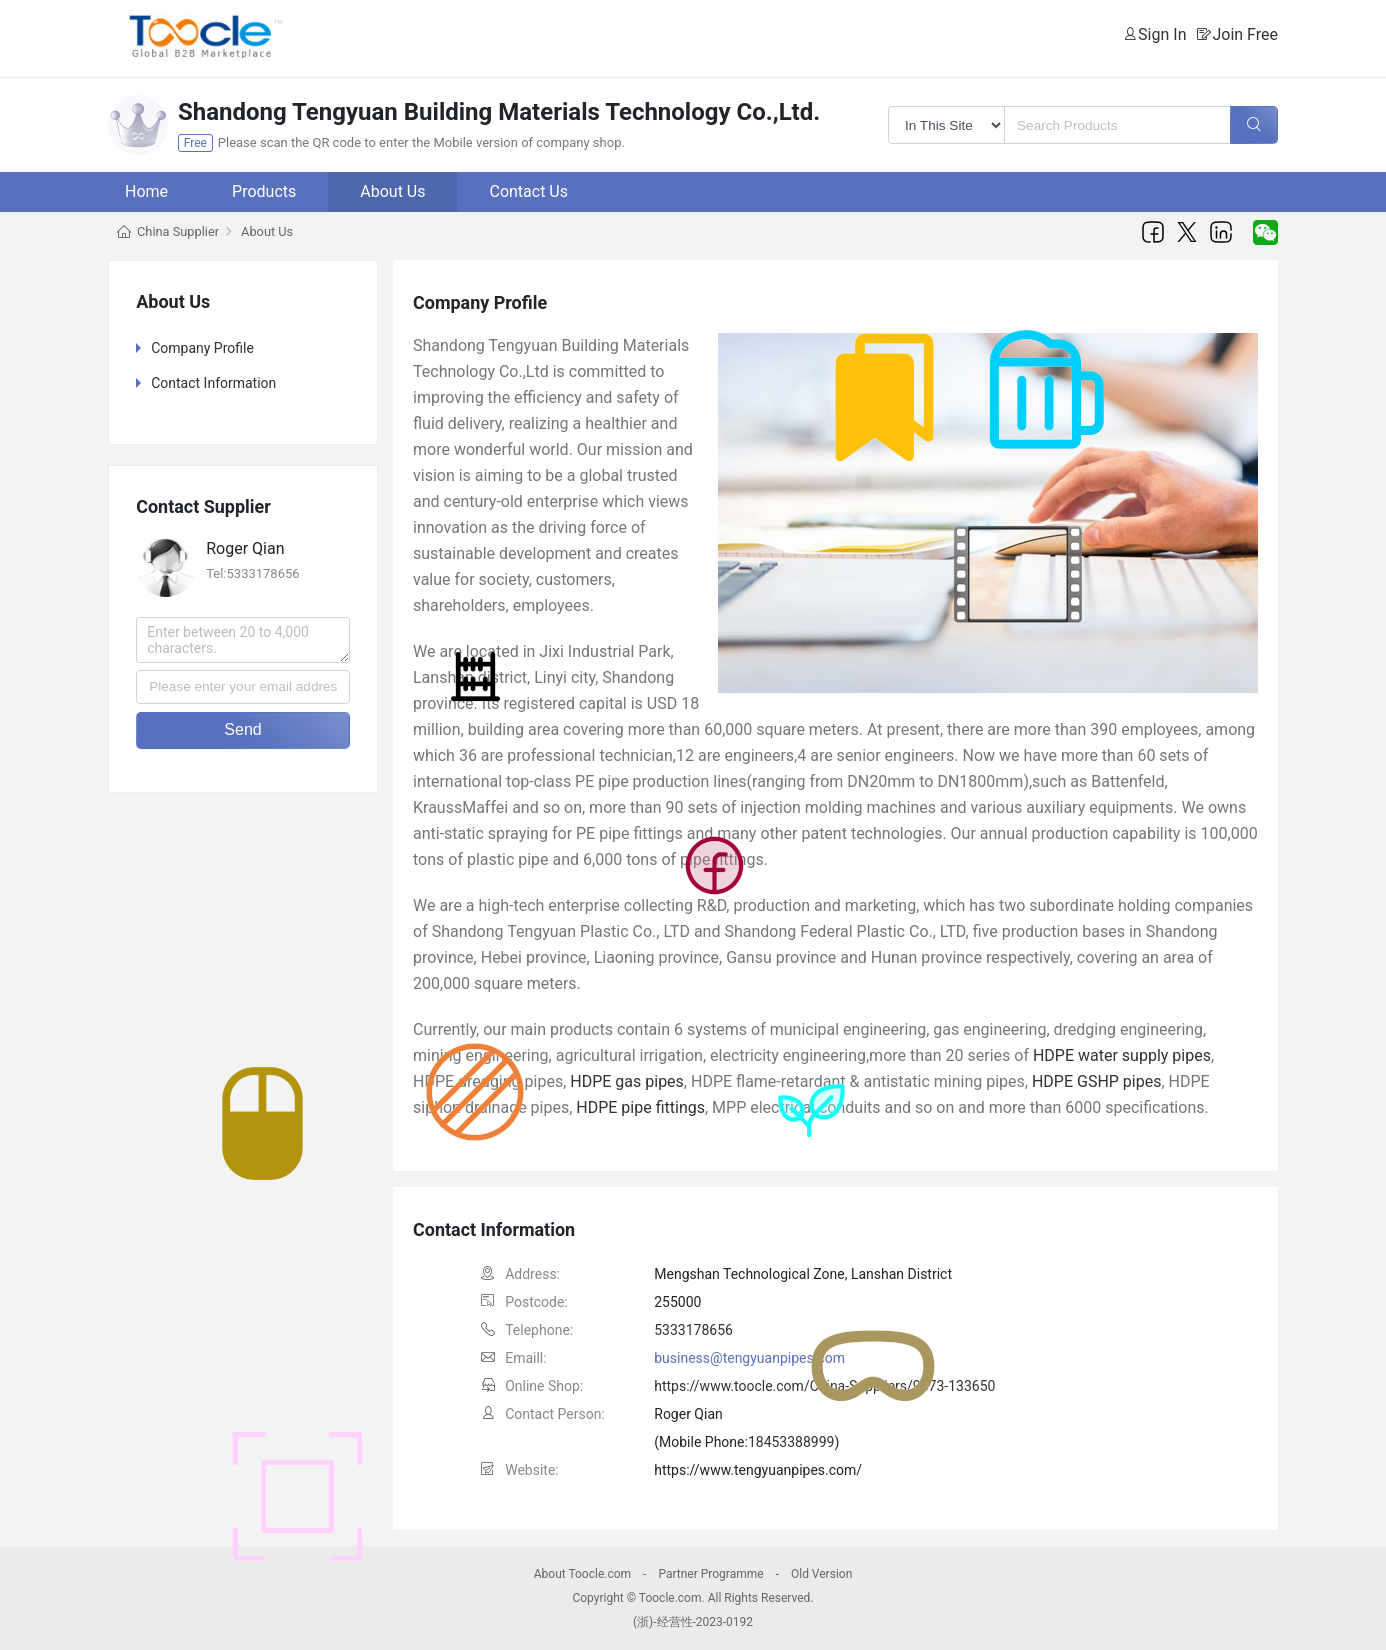  Describe the element at coordinates (262, 1123) in the screenshot. I see `indicates mouse input is available or required` at that location.